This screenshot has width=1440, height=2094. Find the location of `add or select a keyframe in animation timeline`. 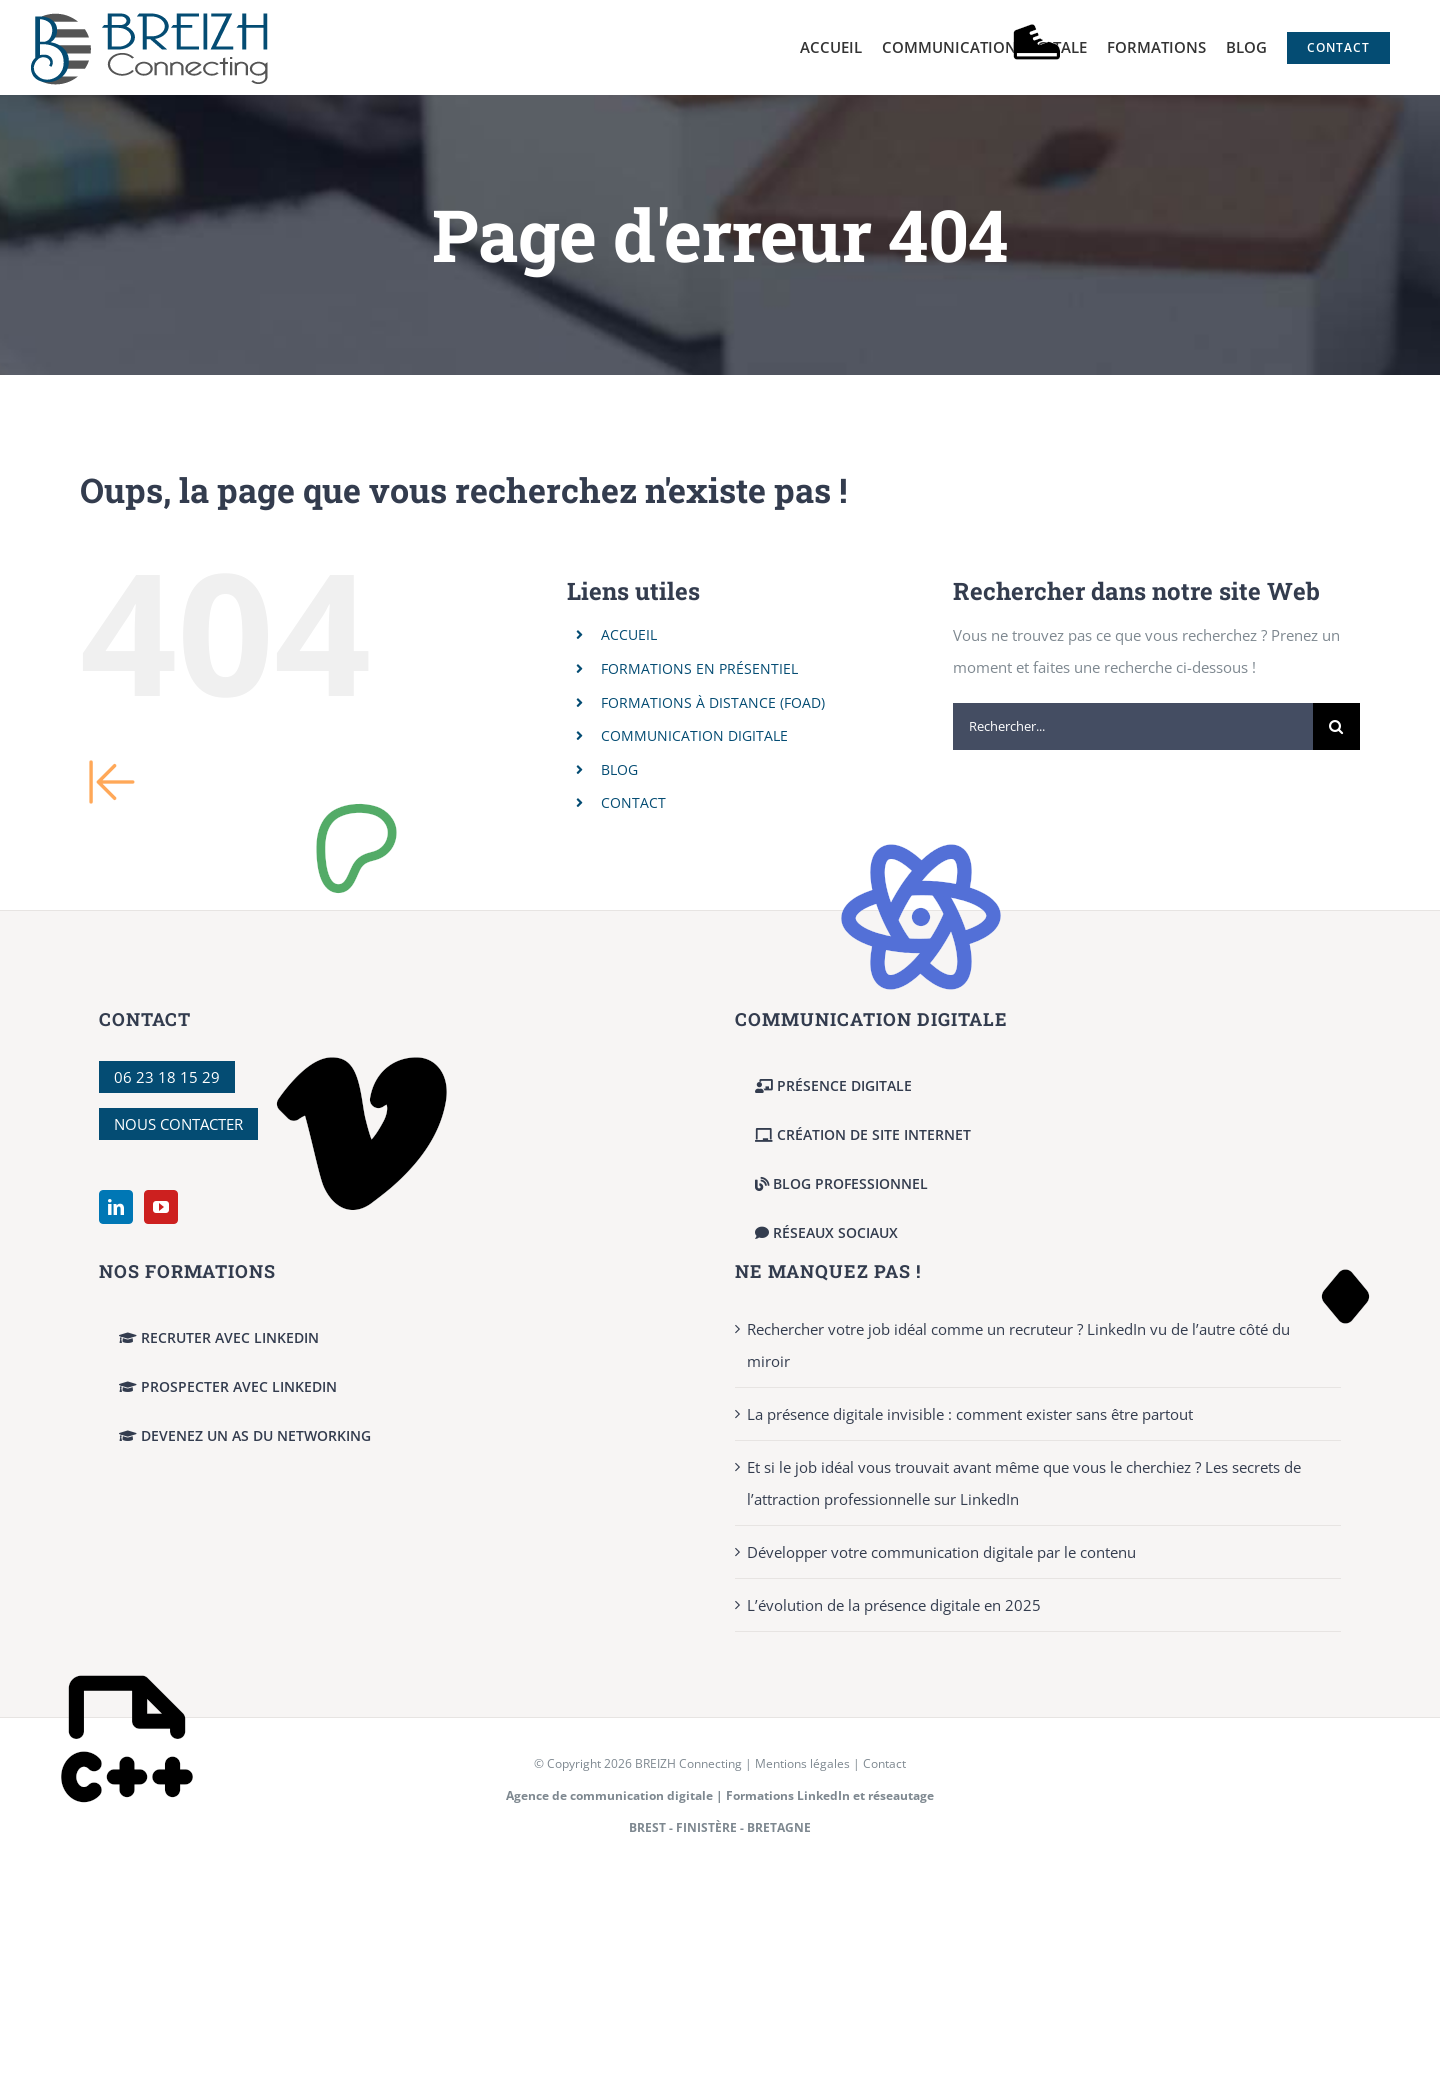

add or select a keyframe in animation timeline is located at coordinates (1345, 1296).